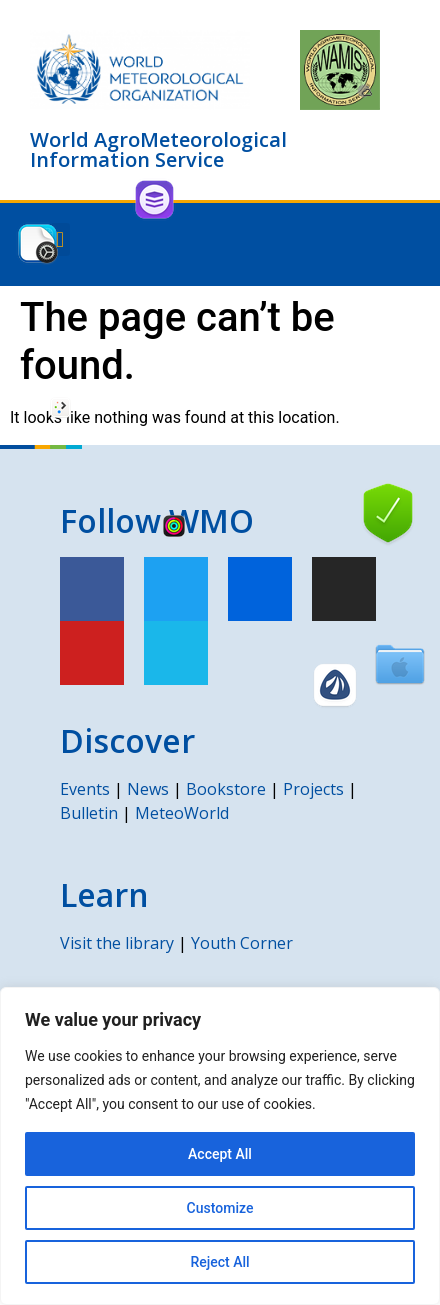 This screenshot has width=440, height=1305. I want to click on open the KDE Plasma application menu, so click(60, 407).